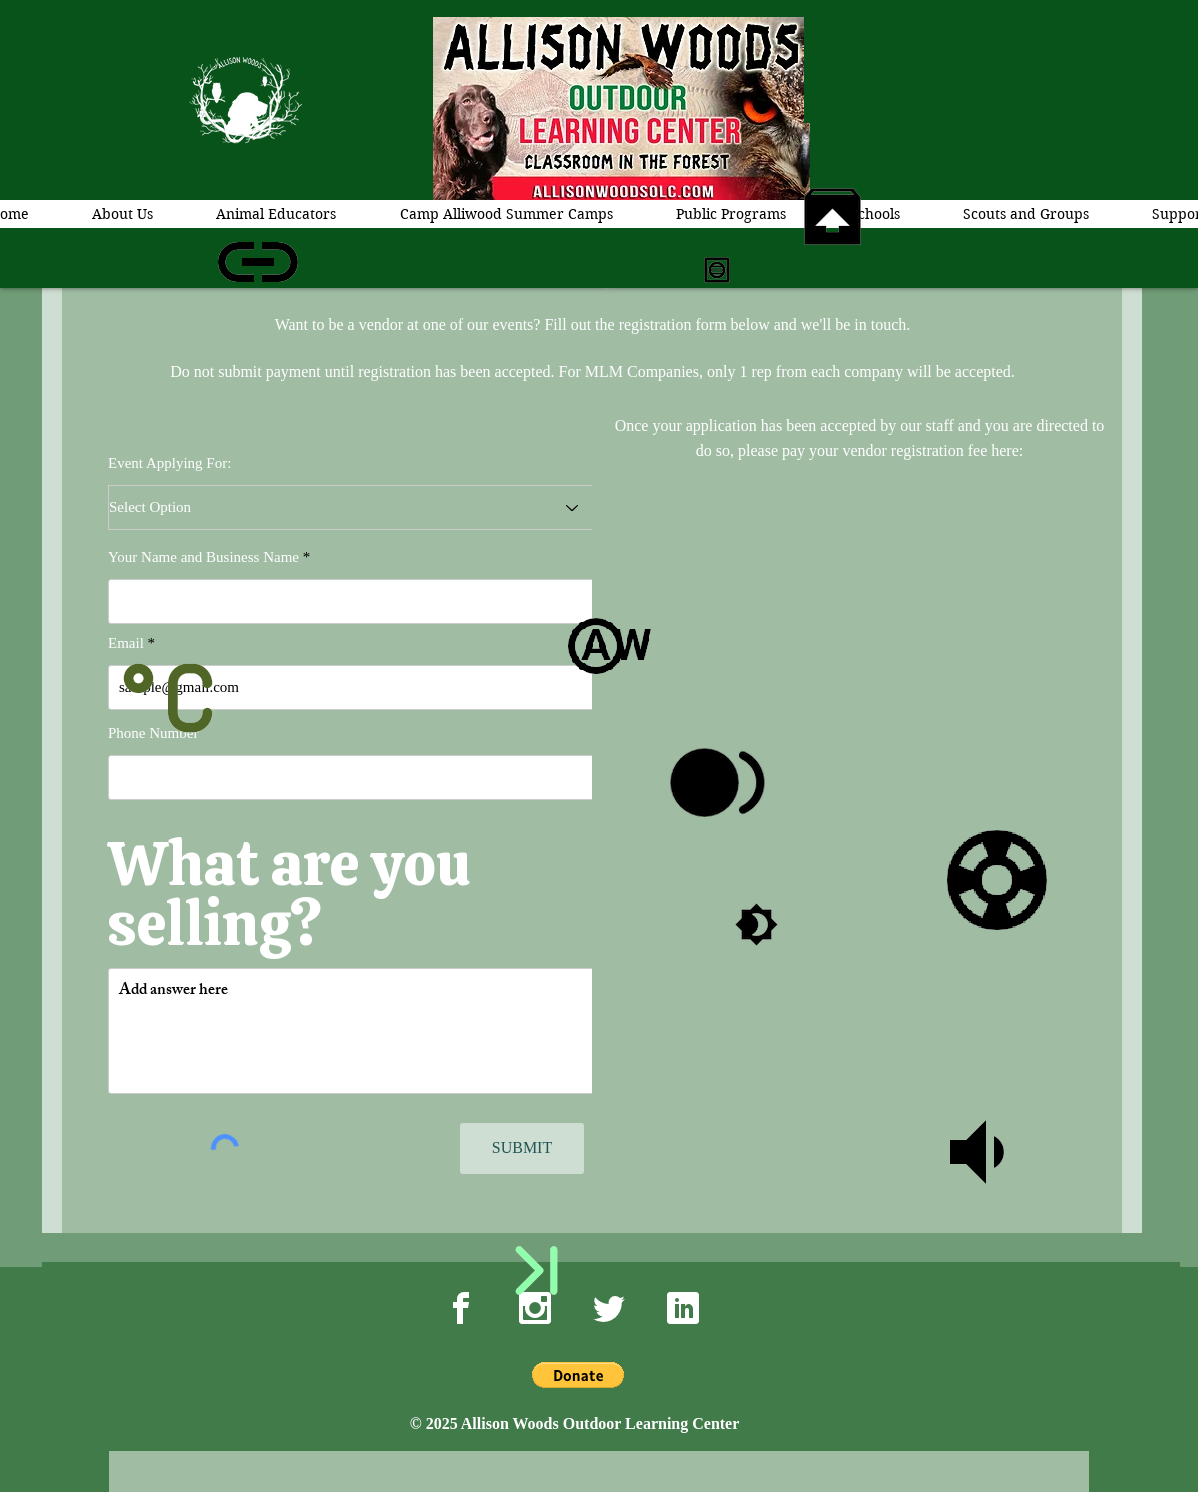  I want to click on indicates active recording or live broadcast, so click(717, 782).